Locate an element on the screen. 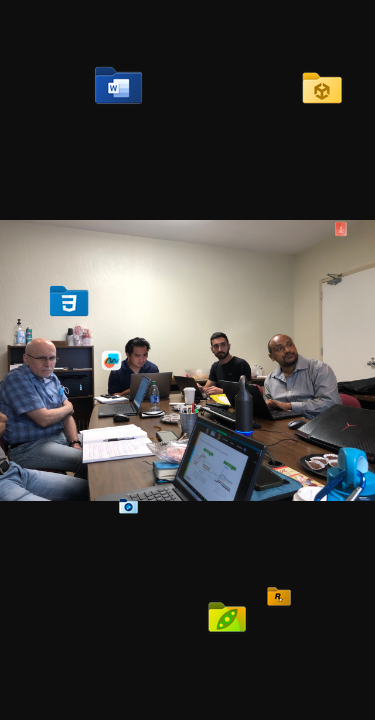 The height and width of the screenshot is (720, 375). open microsoft iot plug and play folder is located at coordinates (128, 506).